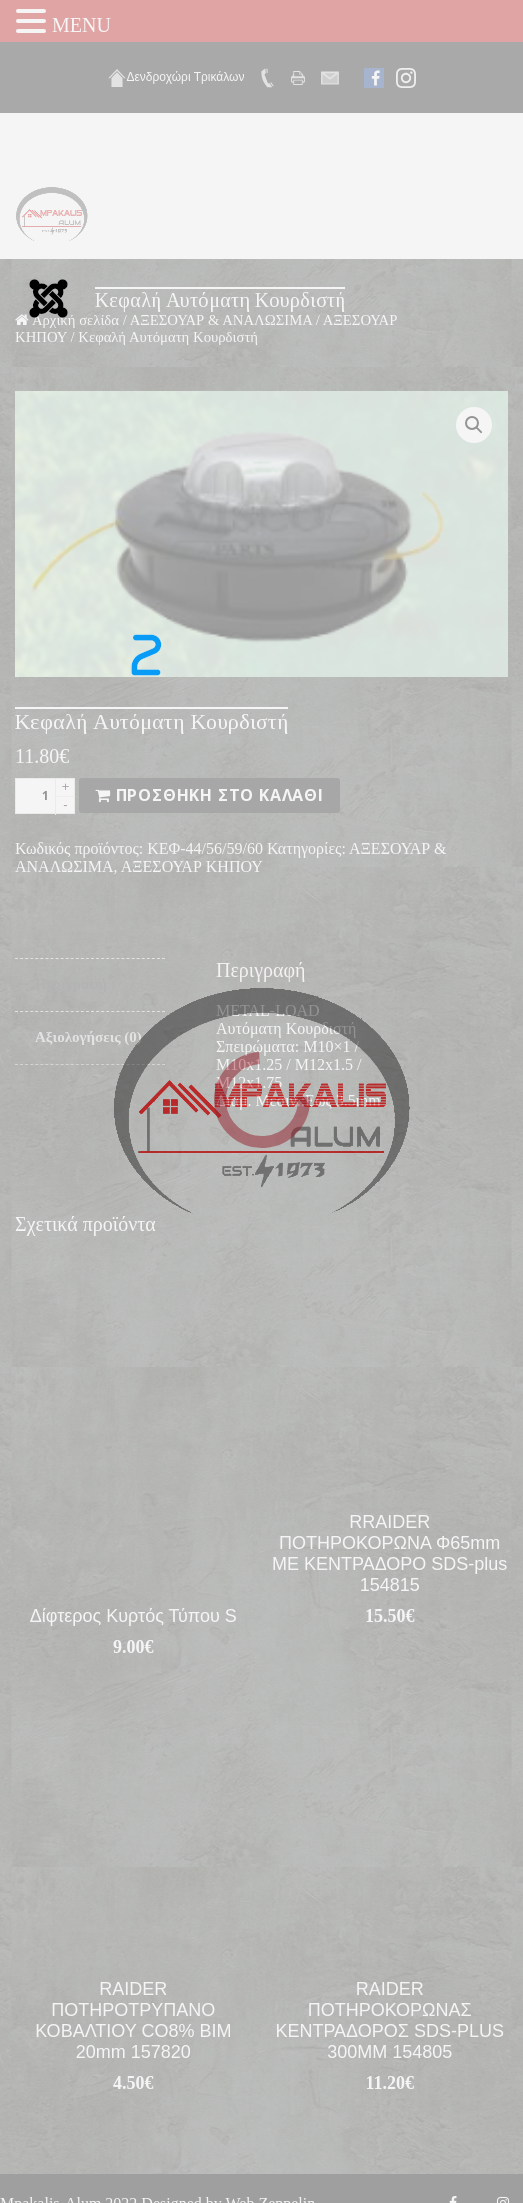  What do you see at coordinates (146, 655) in the screenshot?
I see `indicates the number 2 or second item in a list` at bounding box center [146, 655].